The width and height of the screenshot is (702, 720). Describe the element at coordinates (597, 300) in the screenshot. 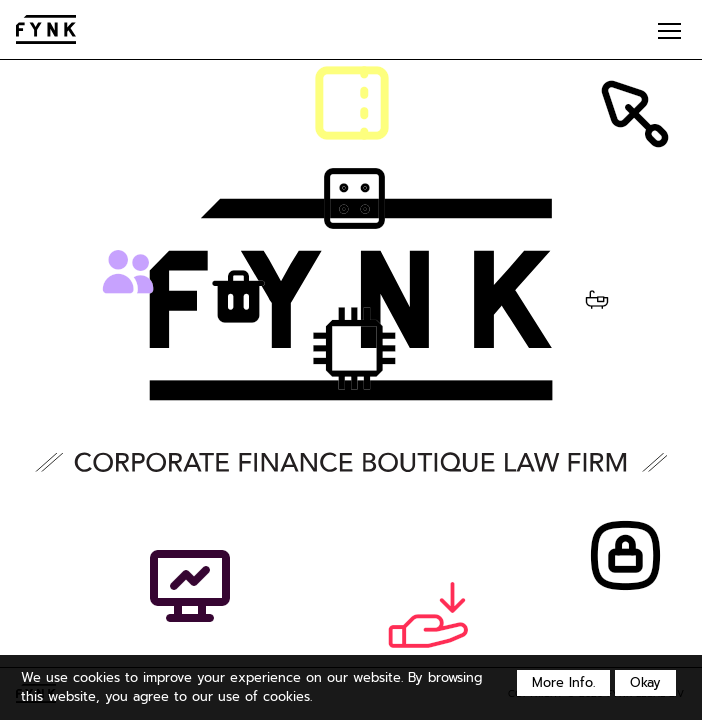

I see `indicates bathroom amenities available` at that location.